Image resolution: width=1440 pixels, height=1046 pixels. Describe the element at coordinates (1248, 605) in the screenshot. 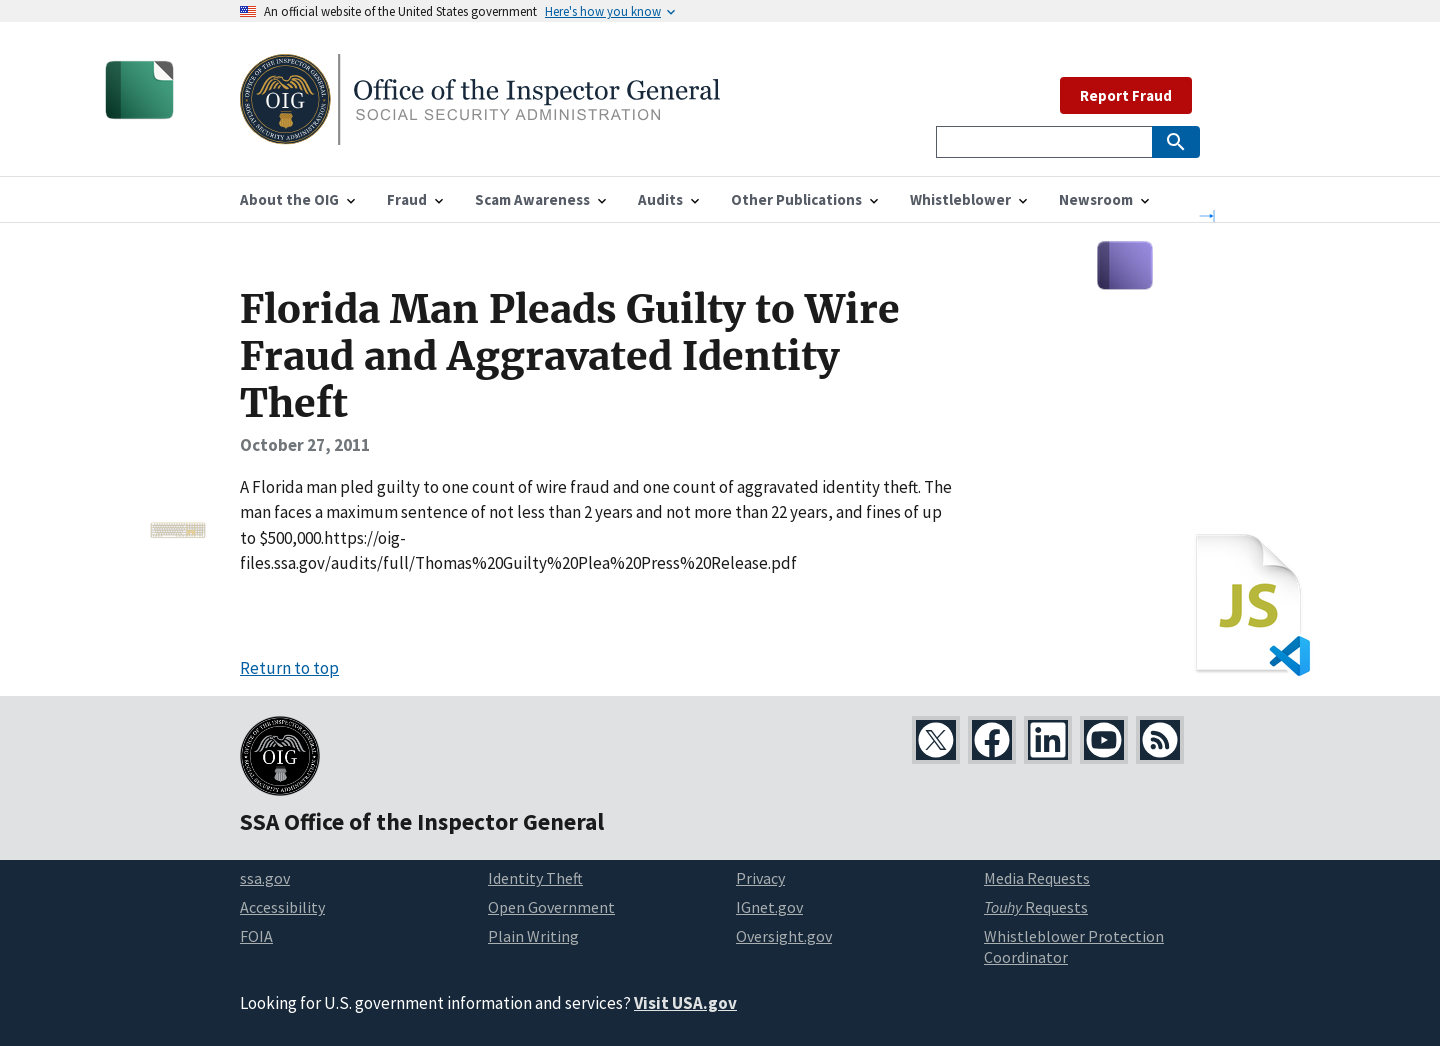

I see `javascript file type in Visual Studio Code` at that location.